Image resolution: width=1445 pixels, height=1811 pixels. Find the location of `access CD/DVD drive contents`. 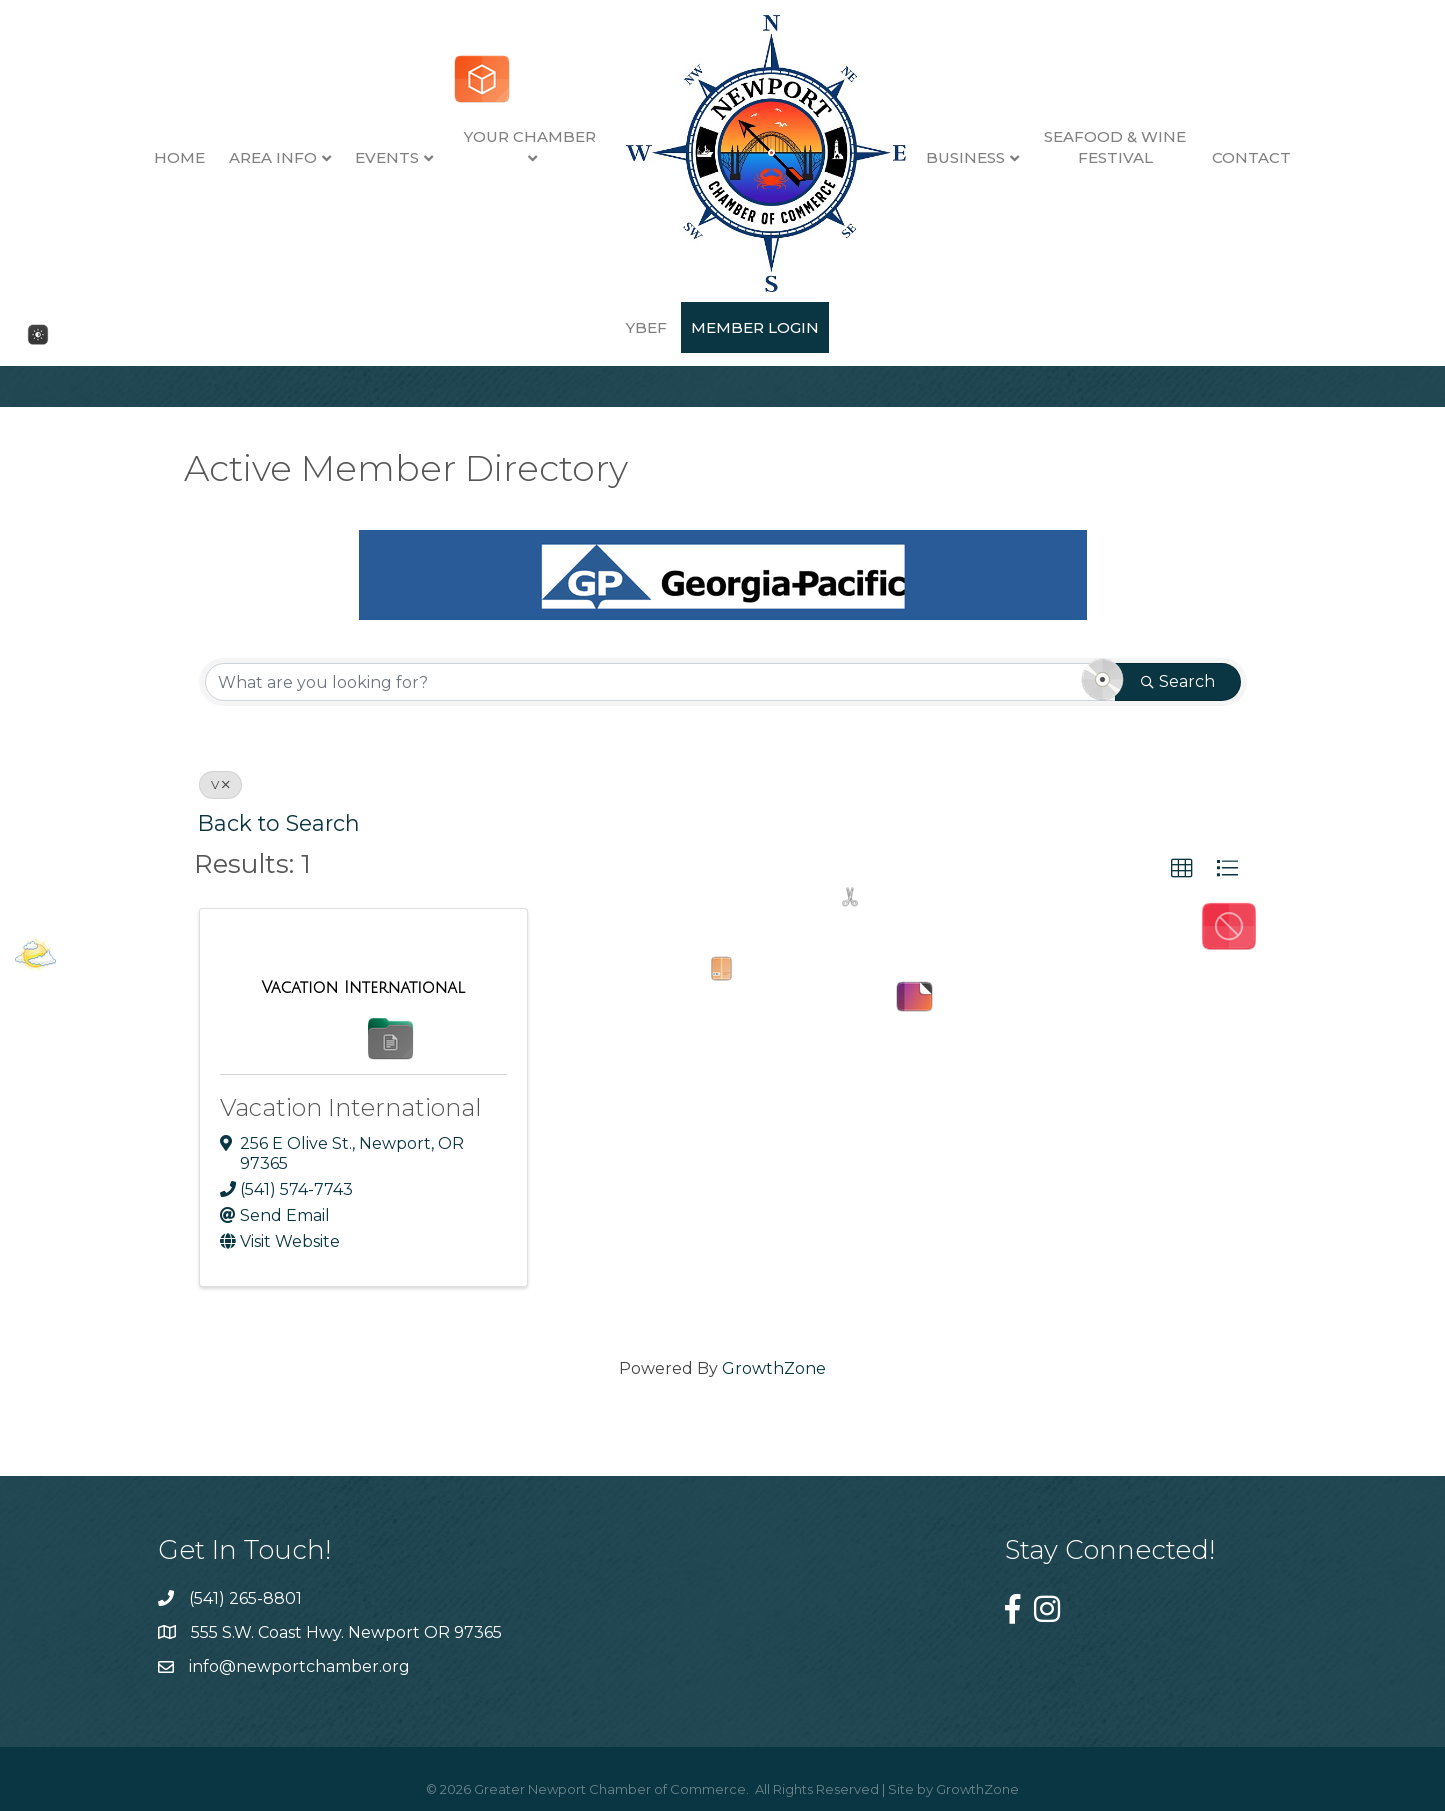

access CD/DVD drive contents is located at coordinates (1102, 679).